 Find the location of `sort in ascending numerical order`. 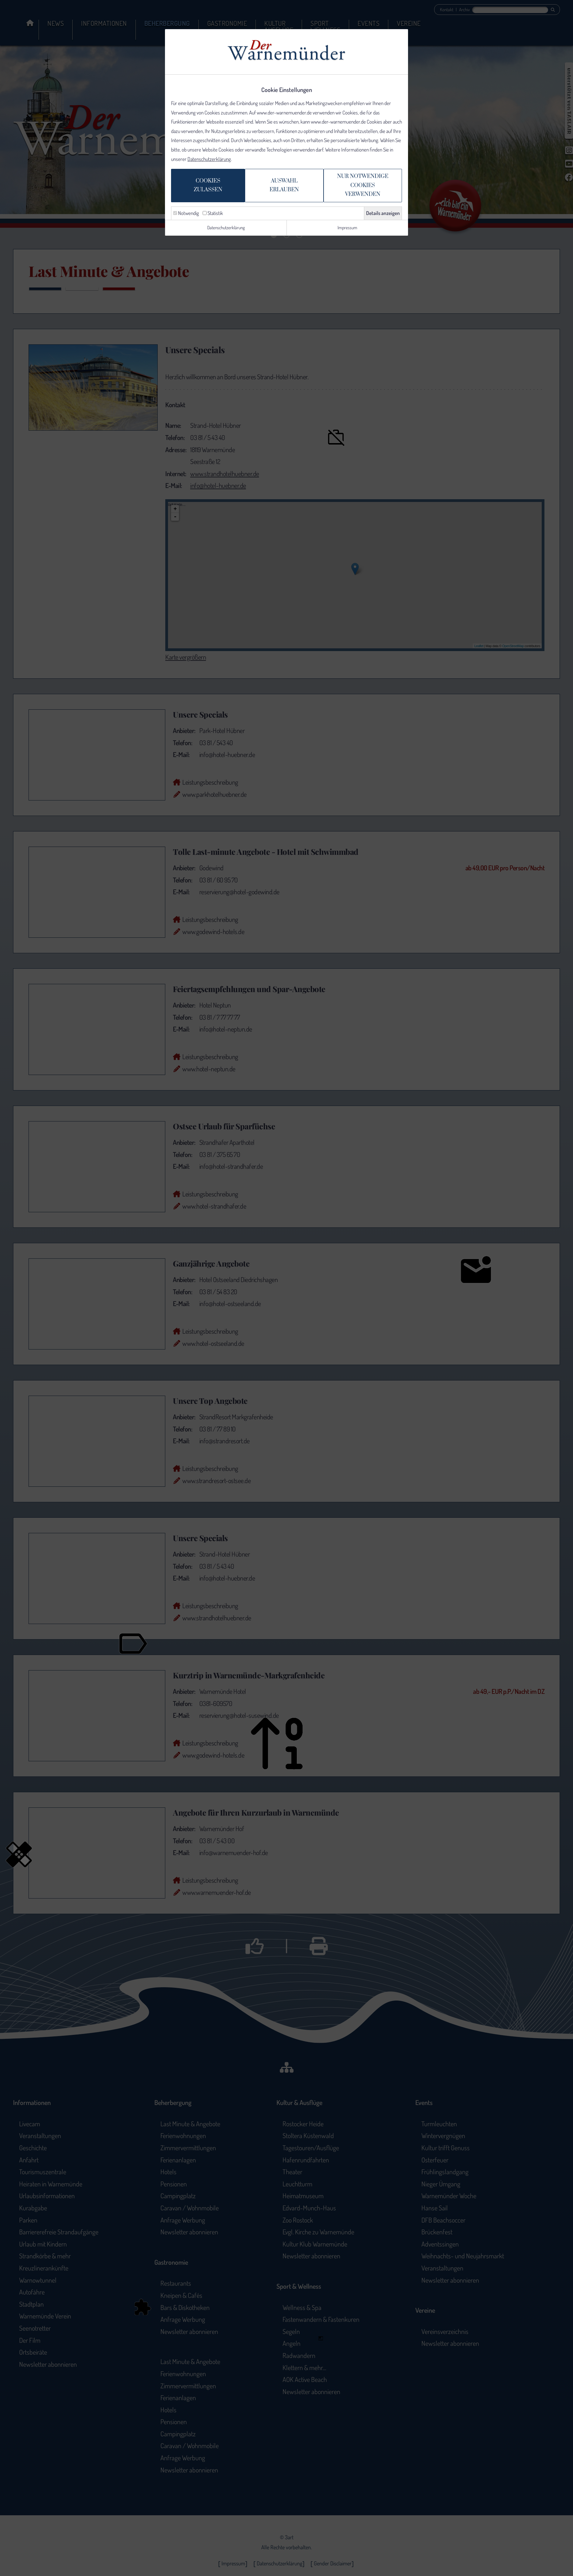

sort in ascending numerical order is located at coordinates (280, 1743).